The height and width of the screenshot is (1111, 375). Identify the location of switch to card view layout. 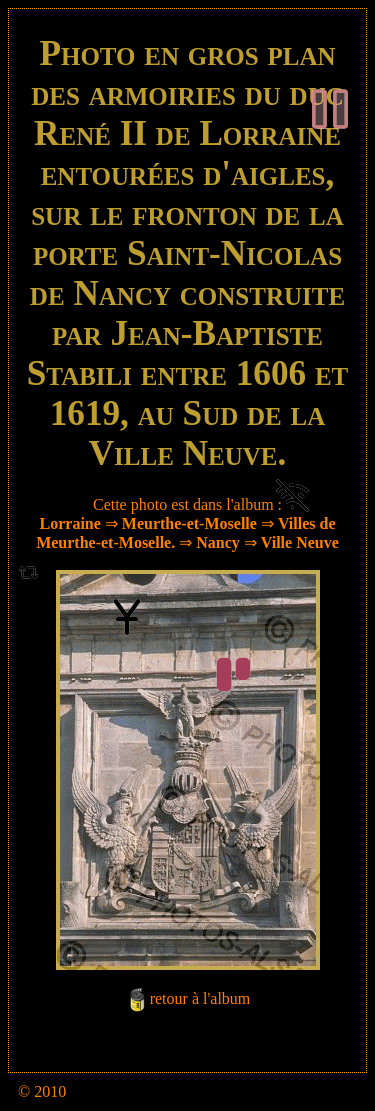
(233, 674).